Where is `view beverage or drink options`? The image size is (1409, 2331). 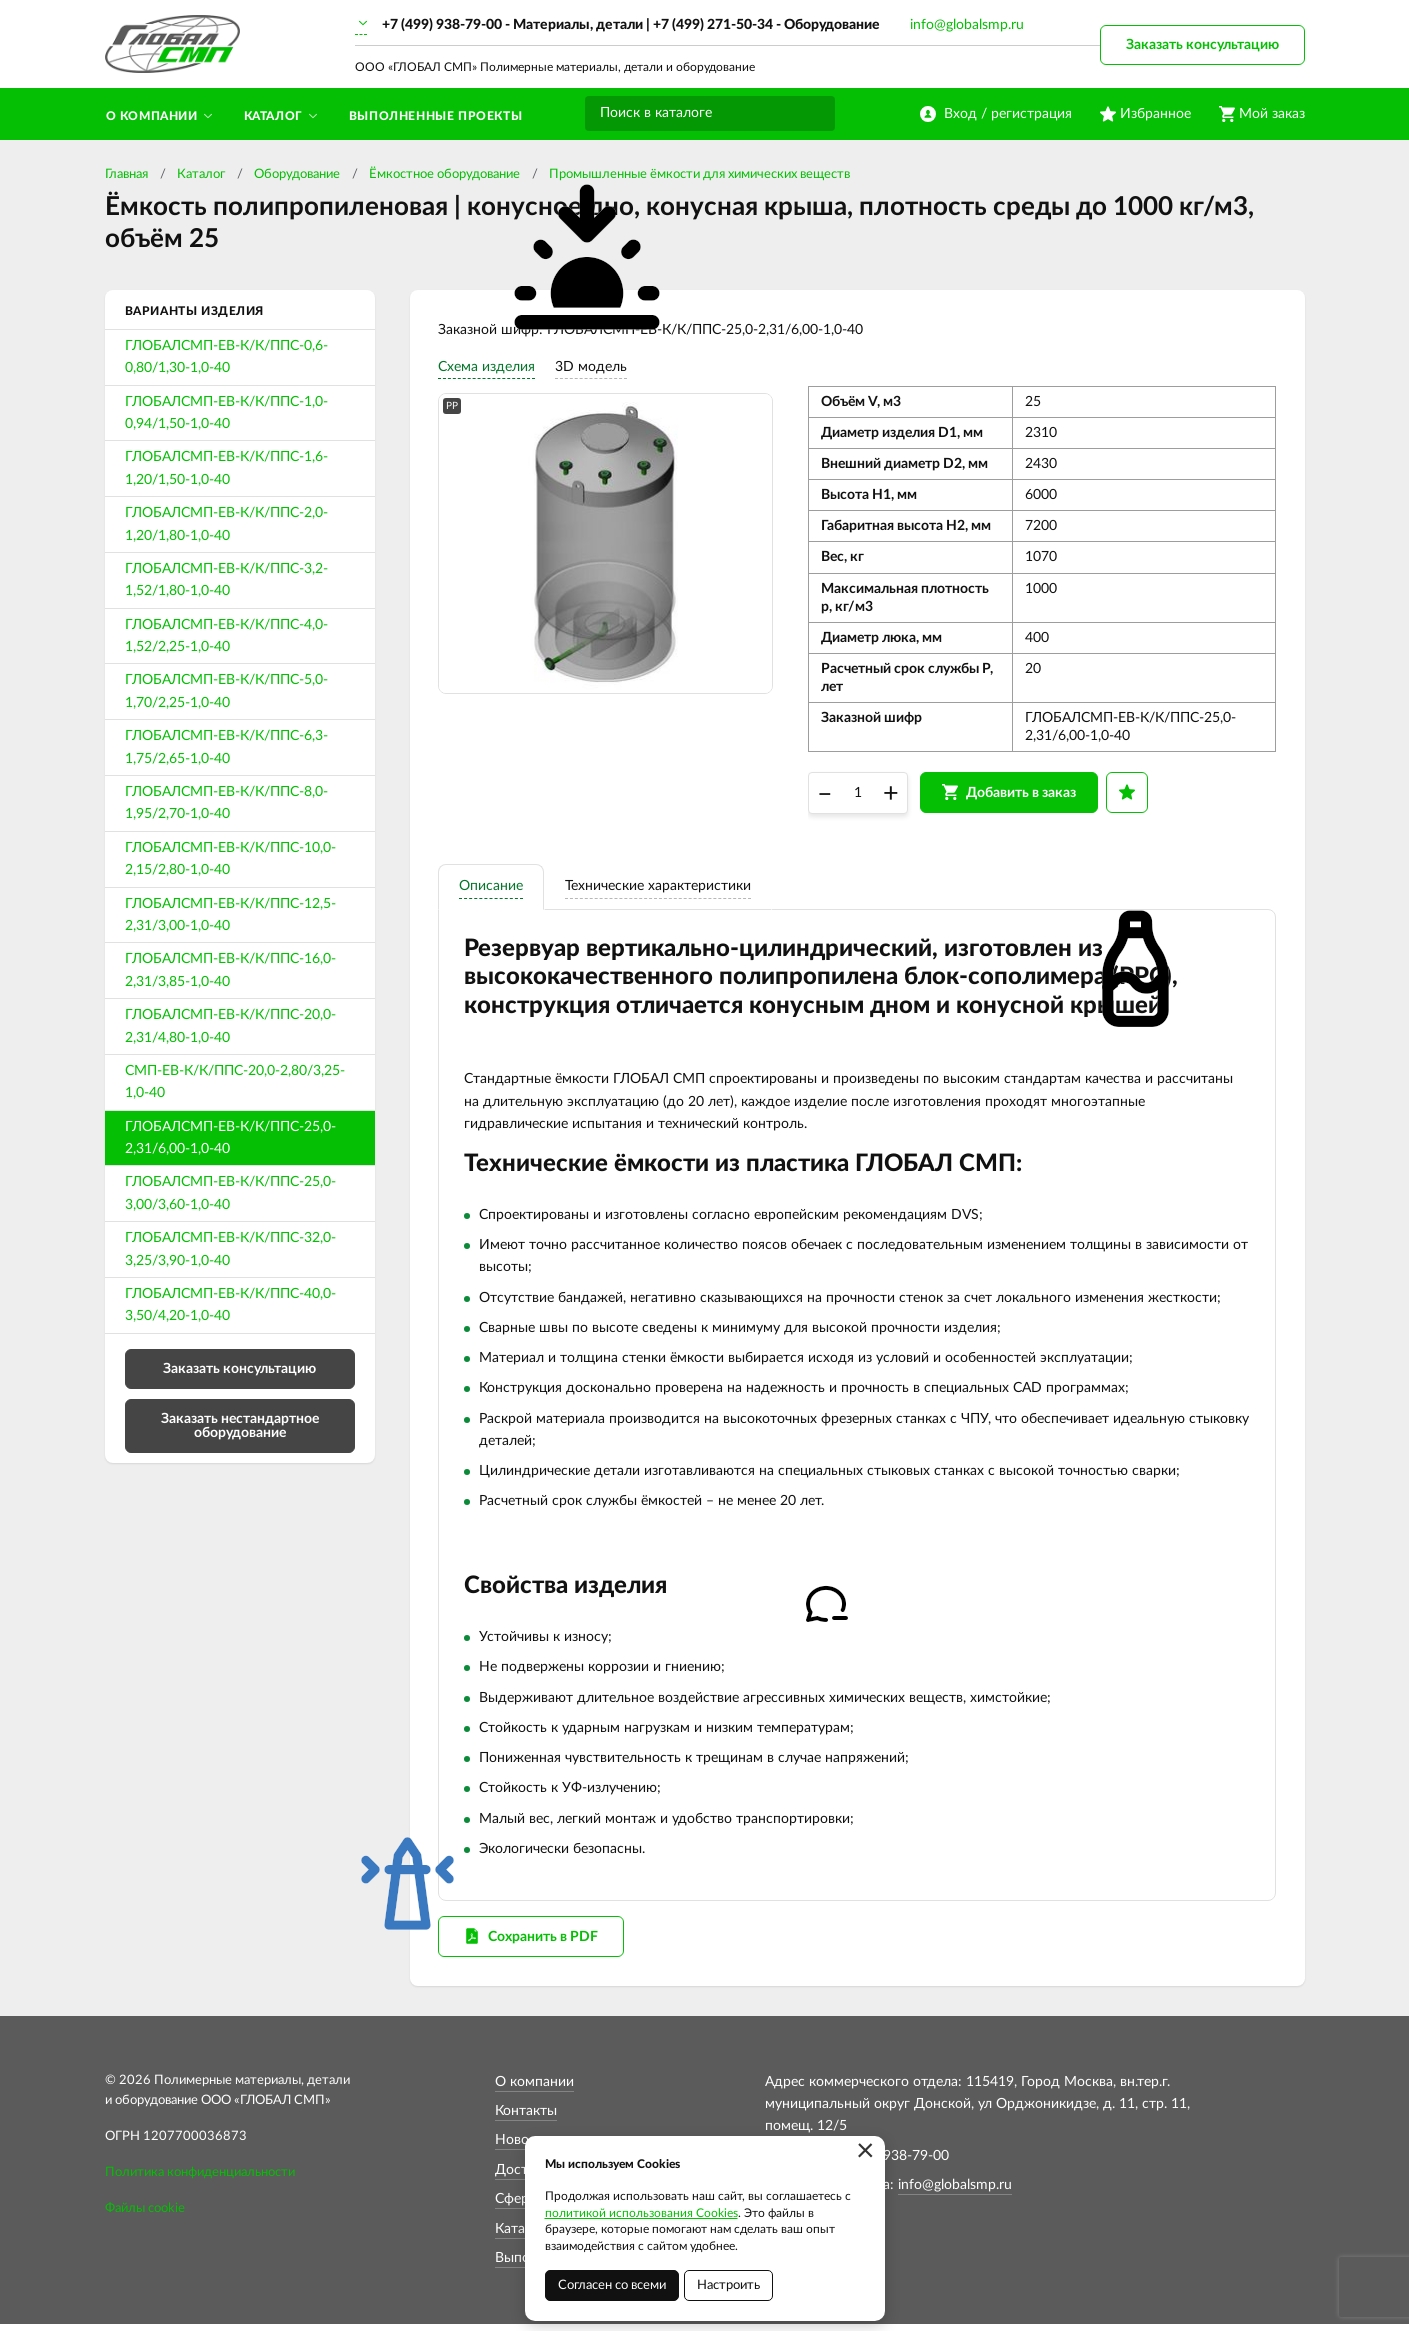 view beverage or drink options is located at coordinates (1135, 971).